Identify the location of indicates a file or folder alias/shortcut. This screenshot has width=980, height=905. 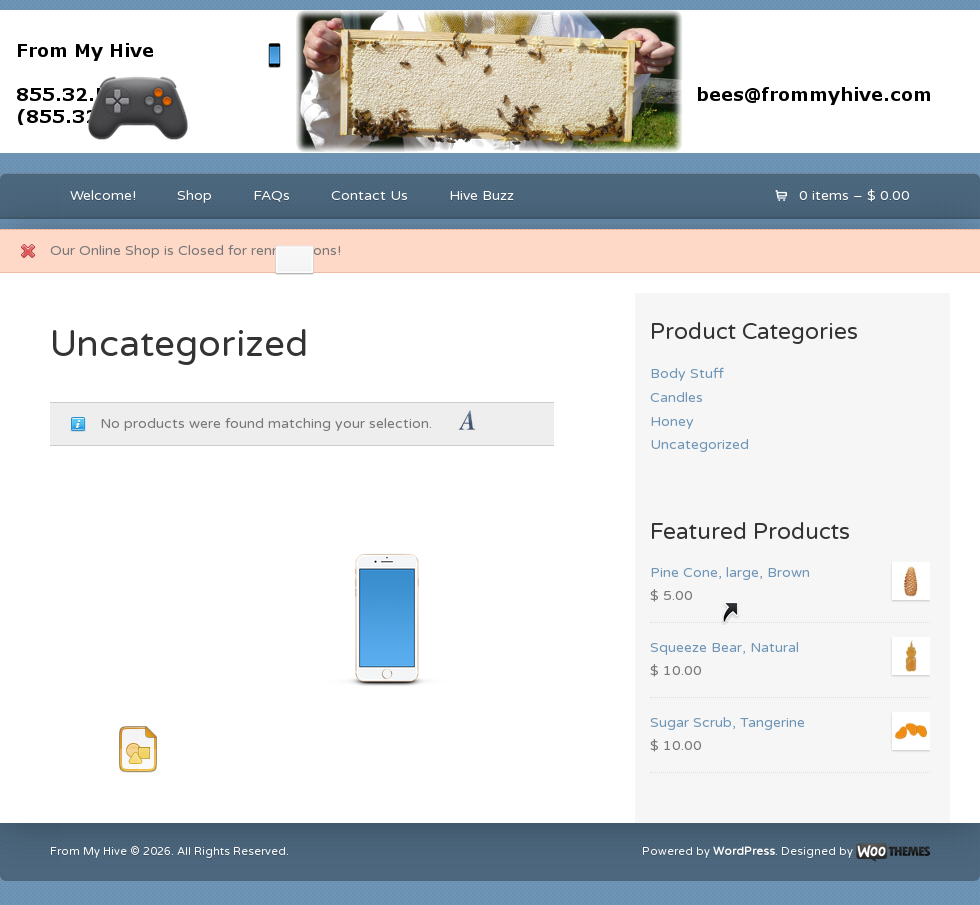
(786, 559).